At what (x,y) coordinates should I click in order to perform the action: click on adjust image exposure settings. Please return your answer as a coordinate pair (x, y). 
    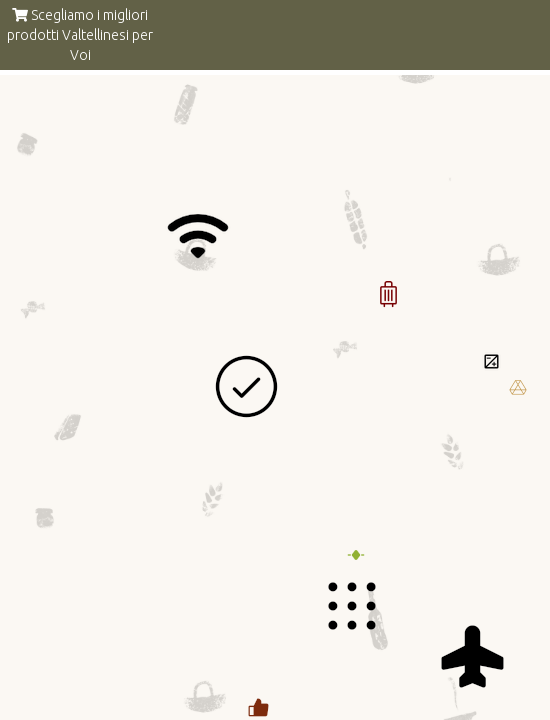
    Looking at the image, I should click on (491, 361).